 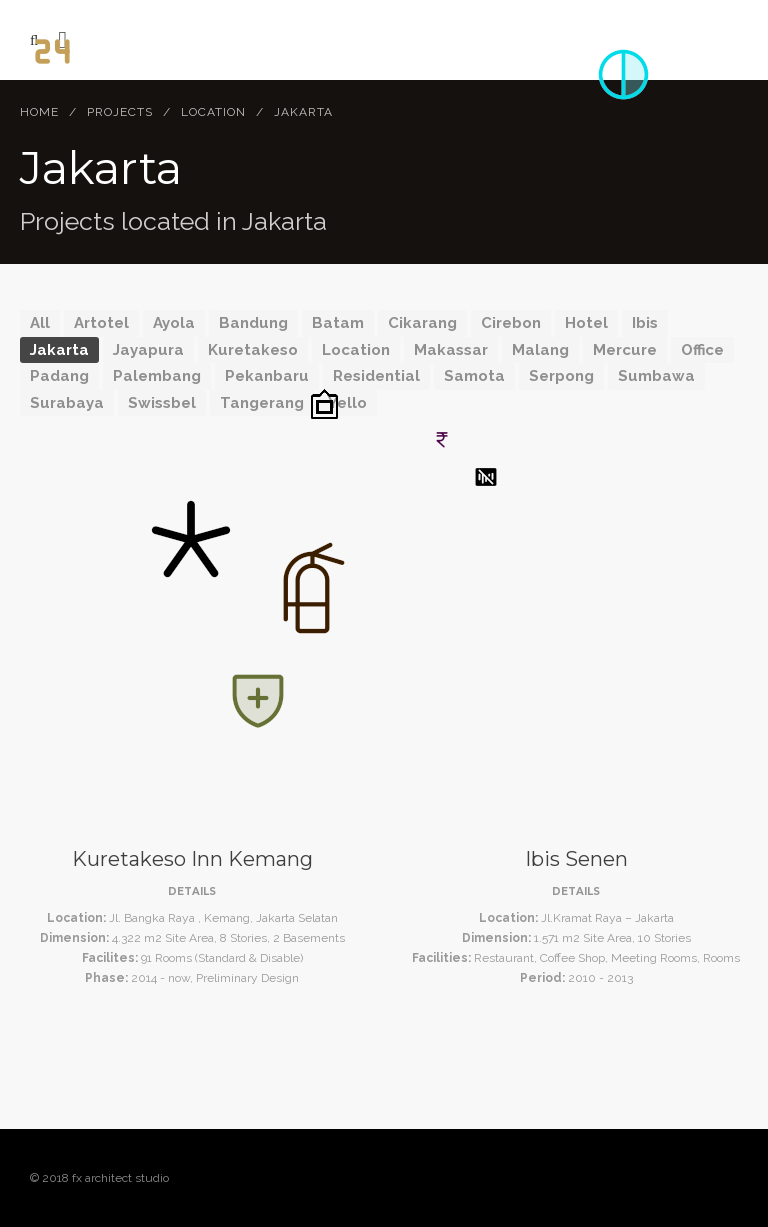 I want to click on view framed photos or artwork, so click(x=324, y=405).